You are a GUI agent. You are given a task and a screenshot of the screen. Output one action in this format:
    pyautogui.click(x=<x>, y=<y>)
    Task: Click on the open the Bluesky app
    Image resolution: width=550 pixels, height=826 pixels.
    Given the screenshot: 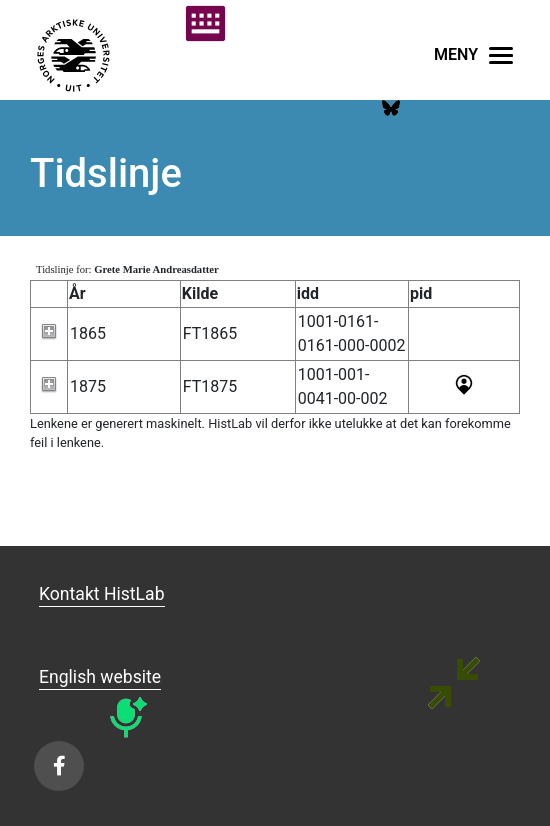 What is the action you would take?
    pyautogui.click(x=391, y=108)
    